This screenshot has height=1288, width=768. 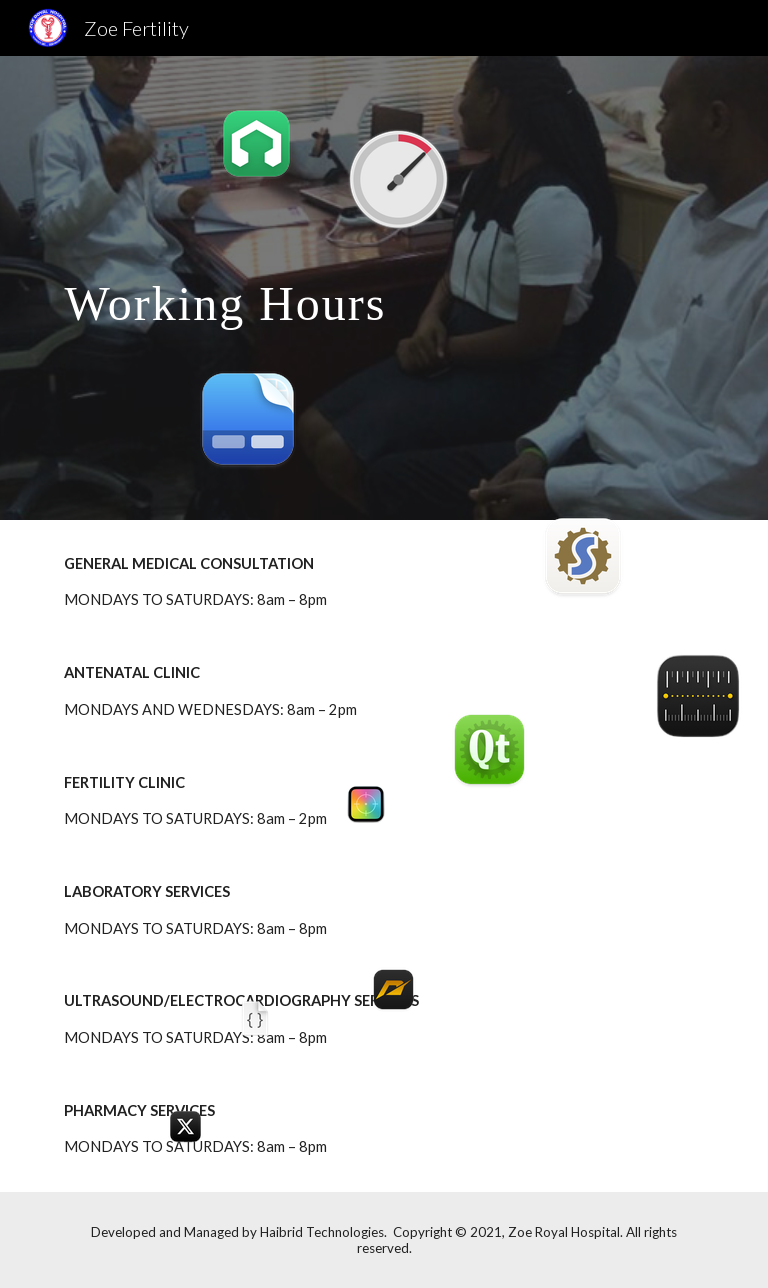 I want to click on open LMMS music production software, so click(x=256, y=143).